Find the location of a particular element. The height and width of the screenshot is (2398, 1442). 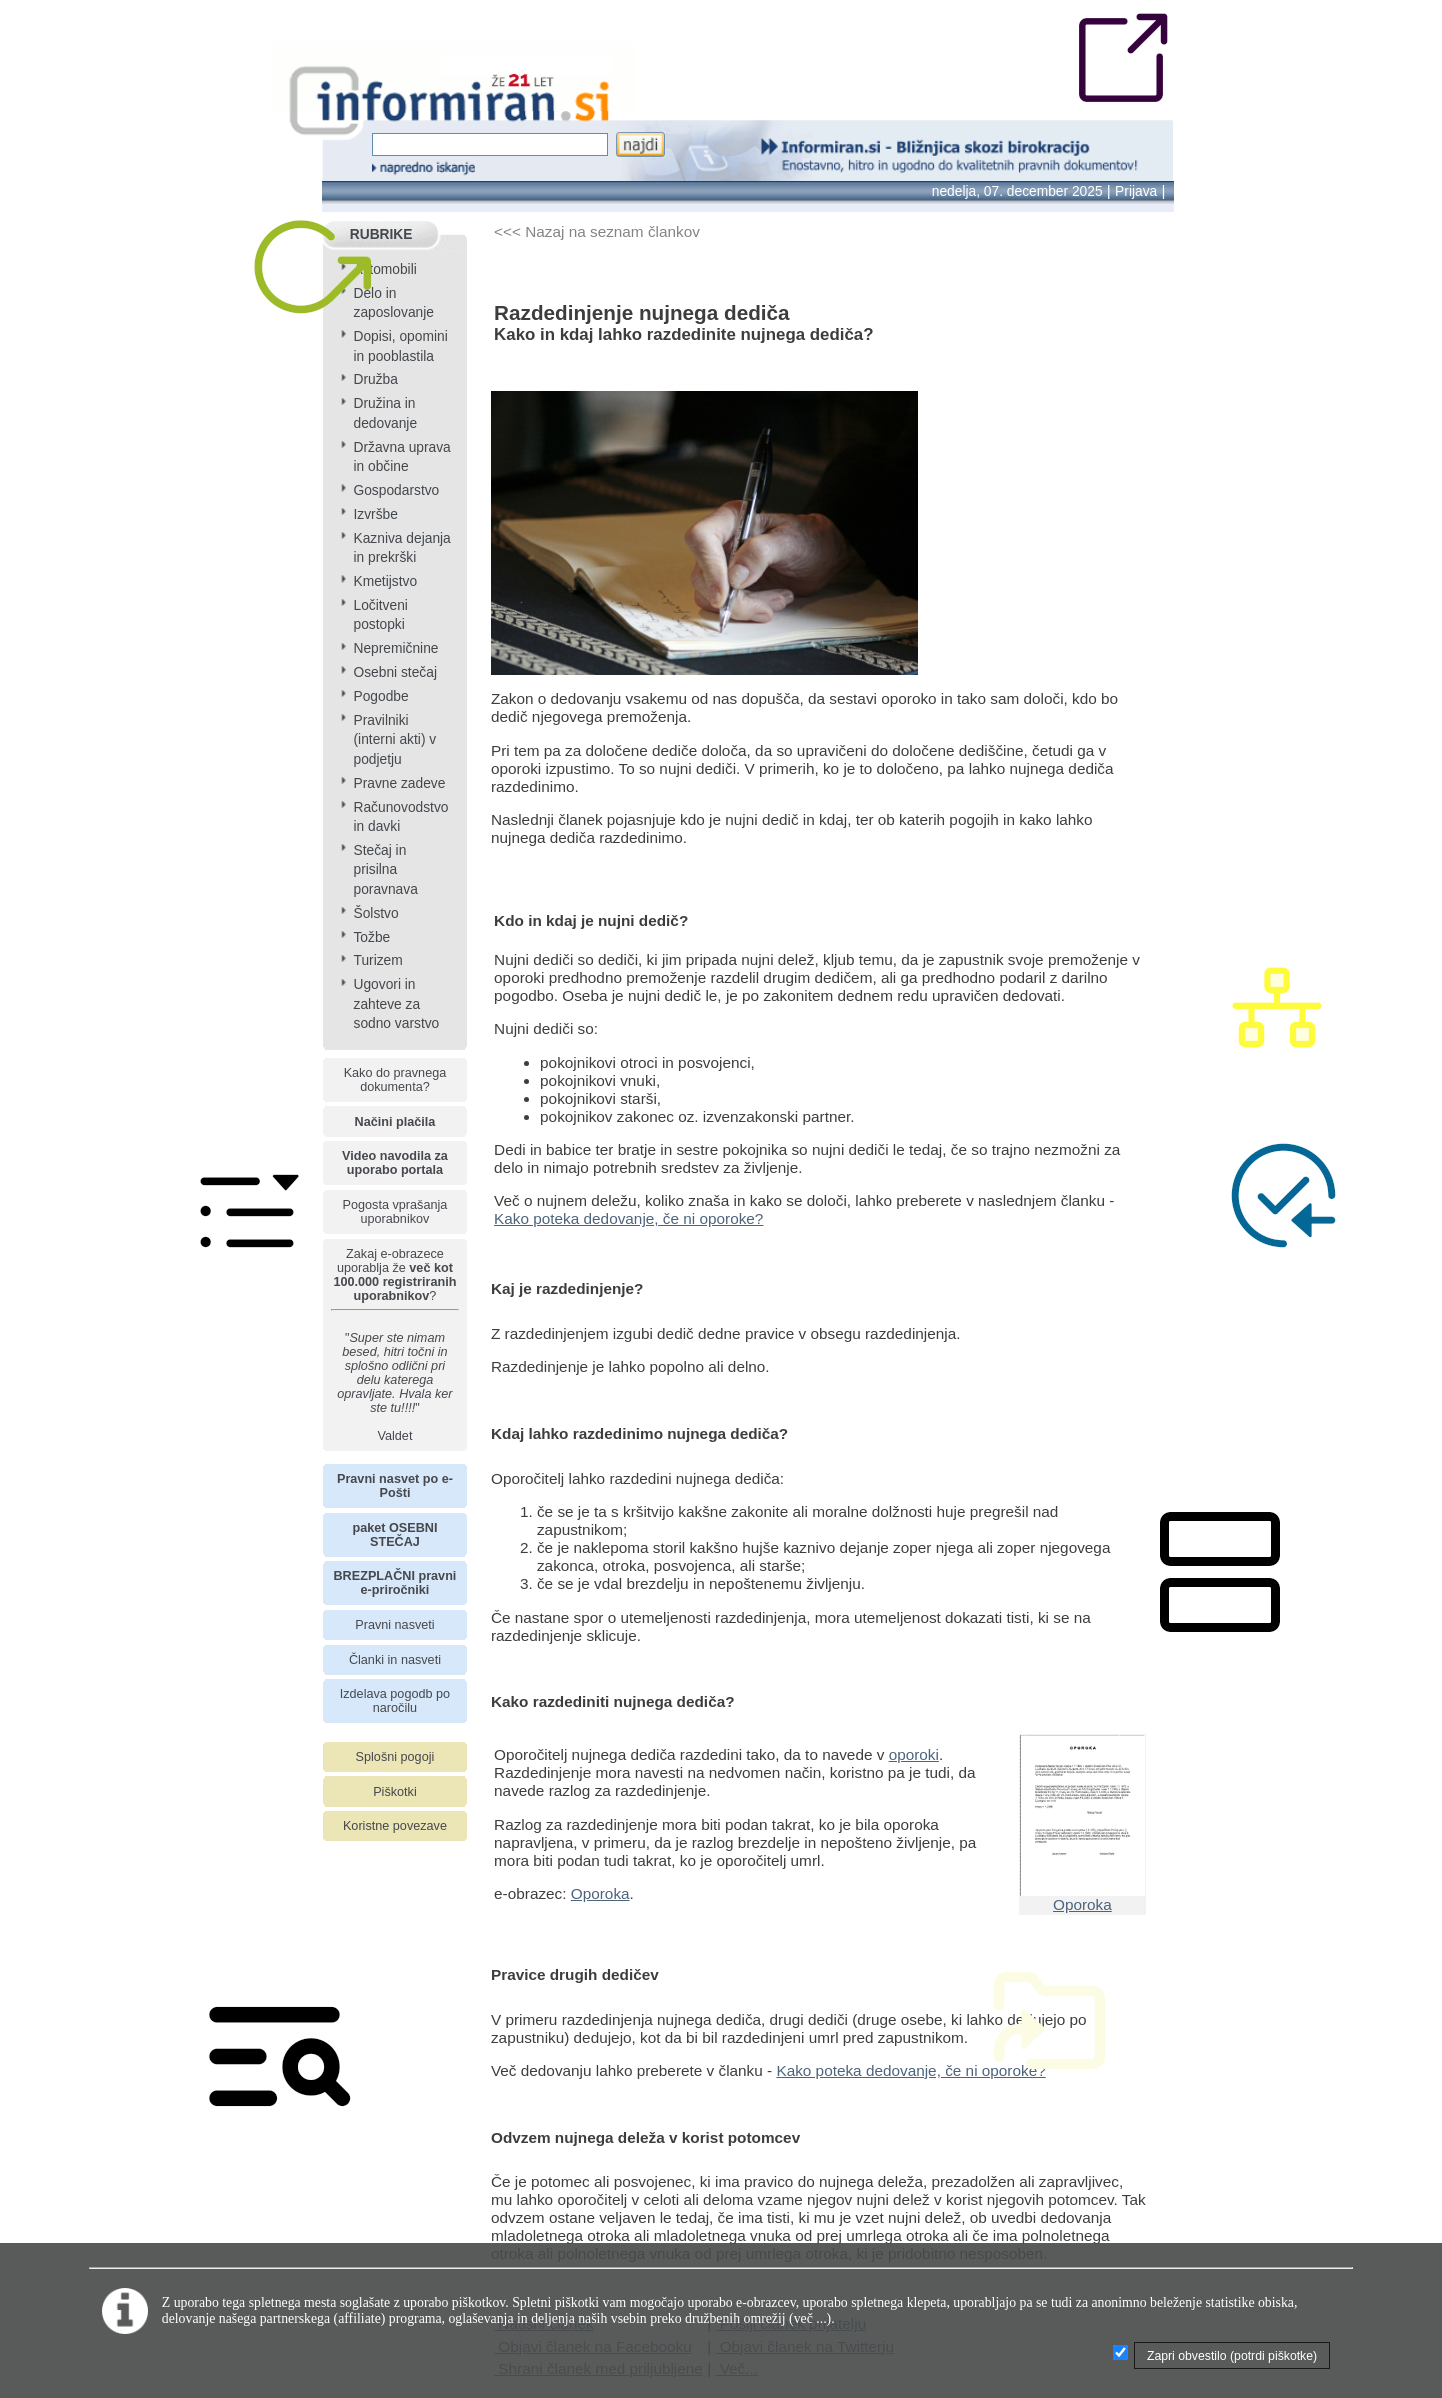

search within a list is located at coordinates (274, 2056).